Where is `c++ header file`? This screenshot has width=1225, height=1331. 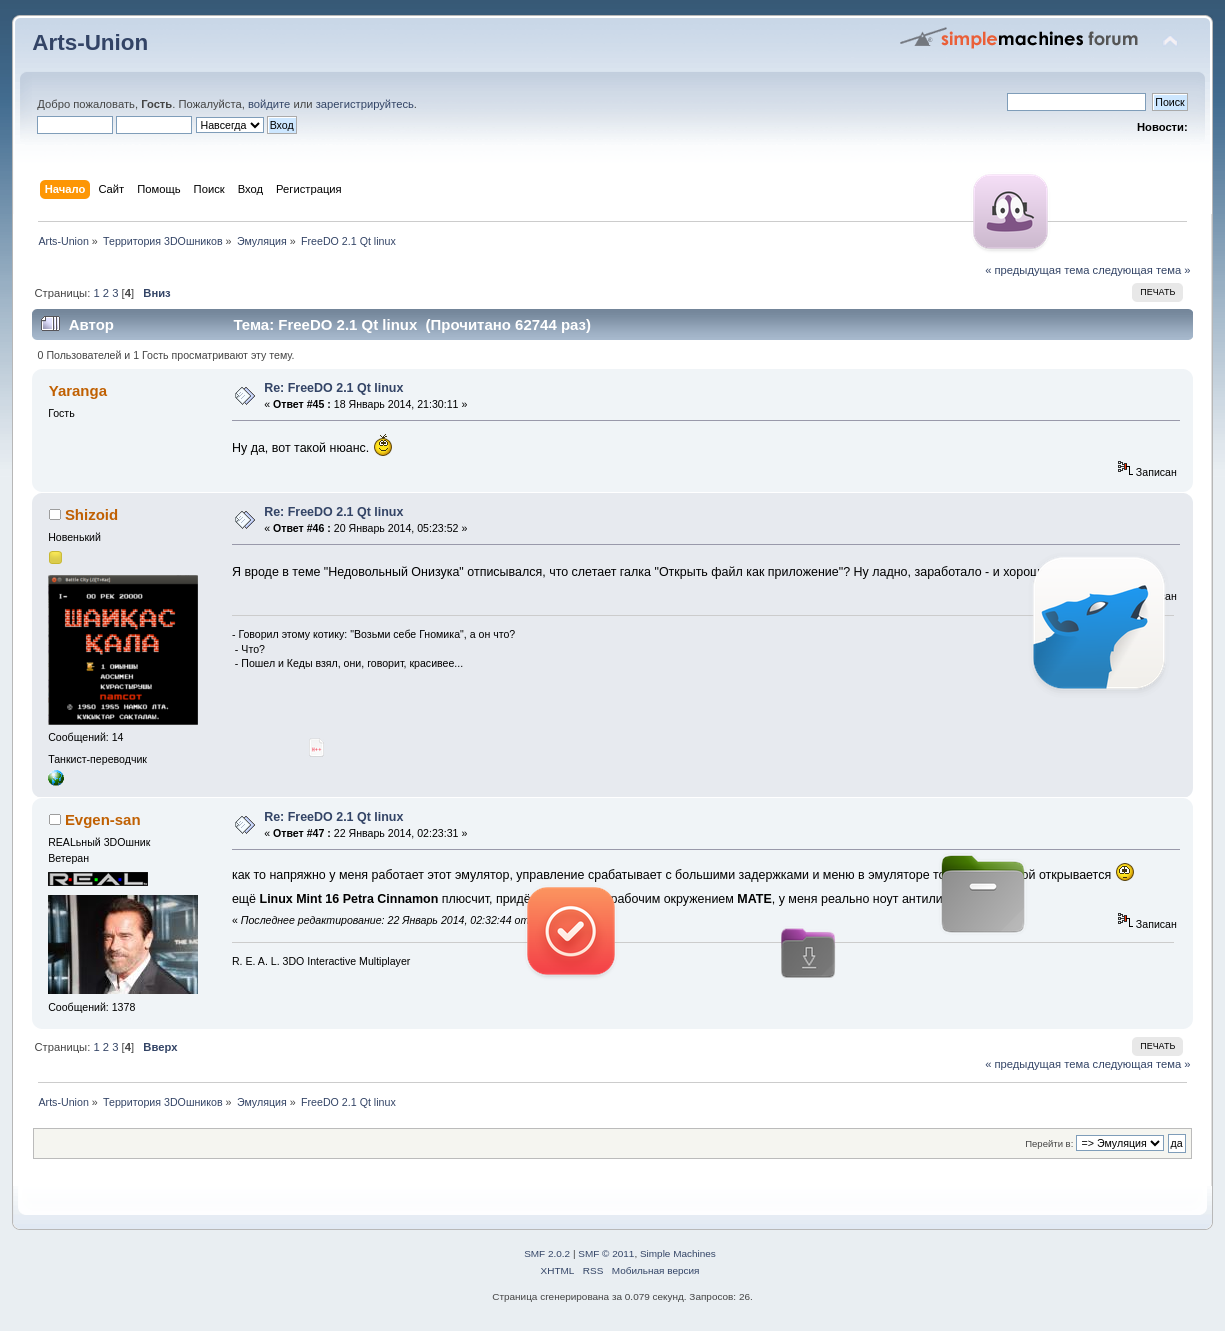
c++ header file is located at coordinates (316, 747).